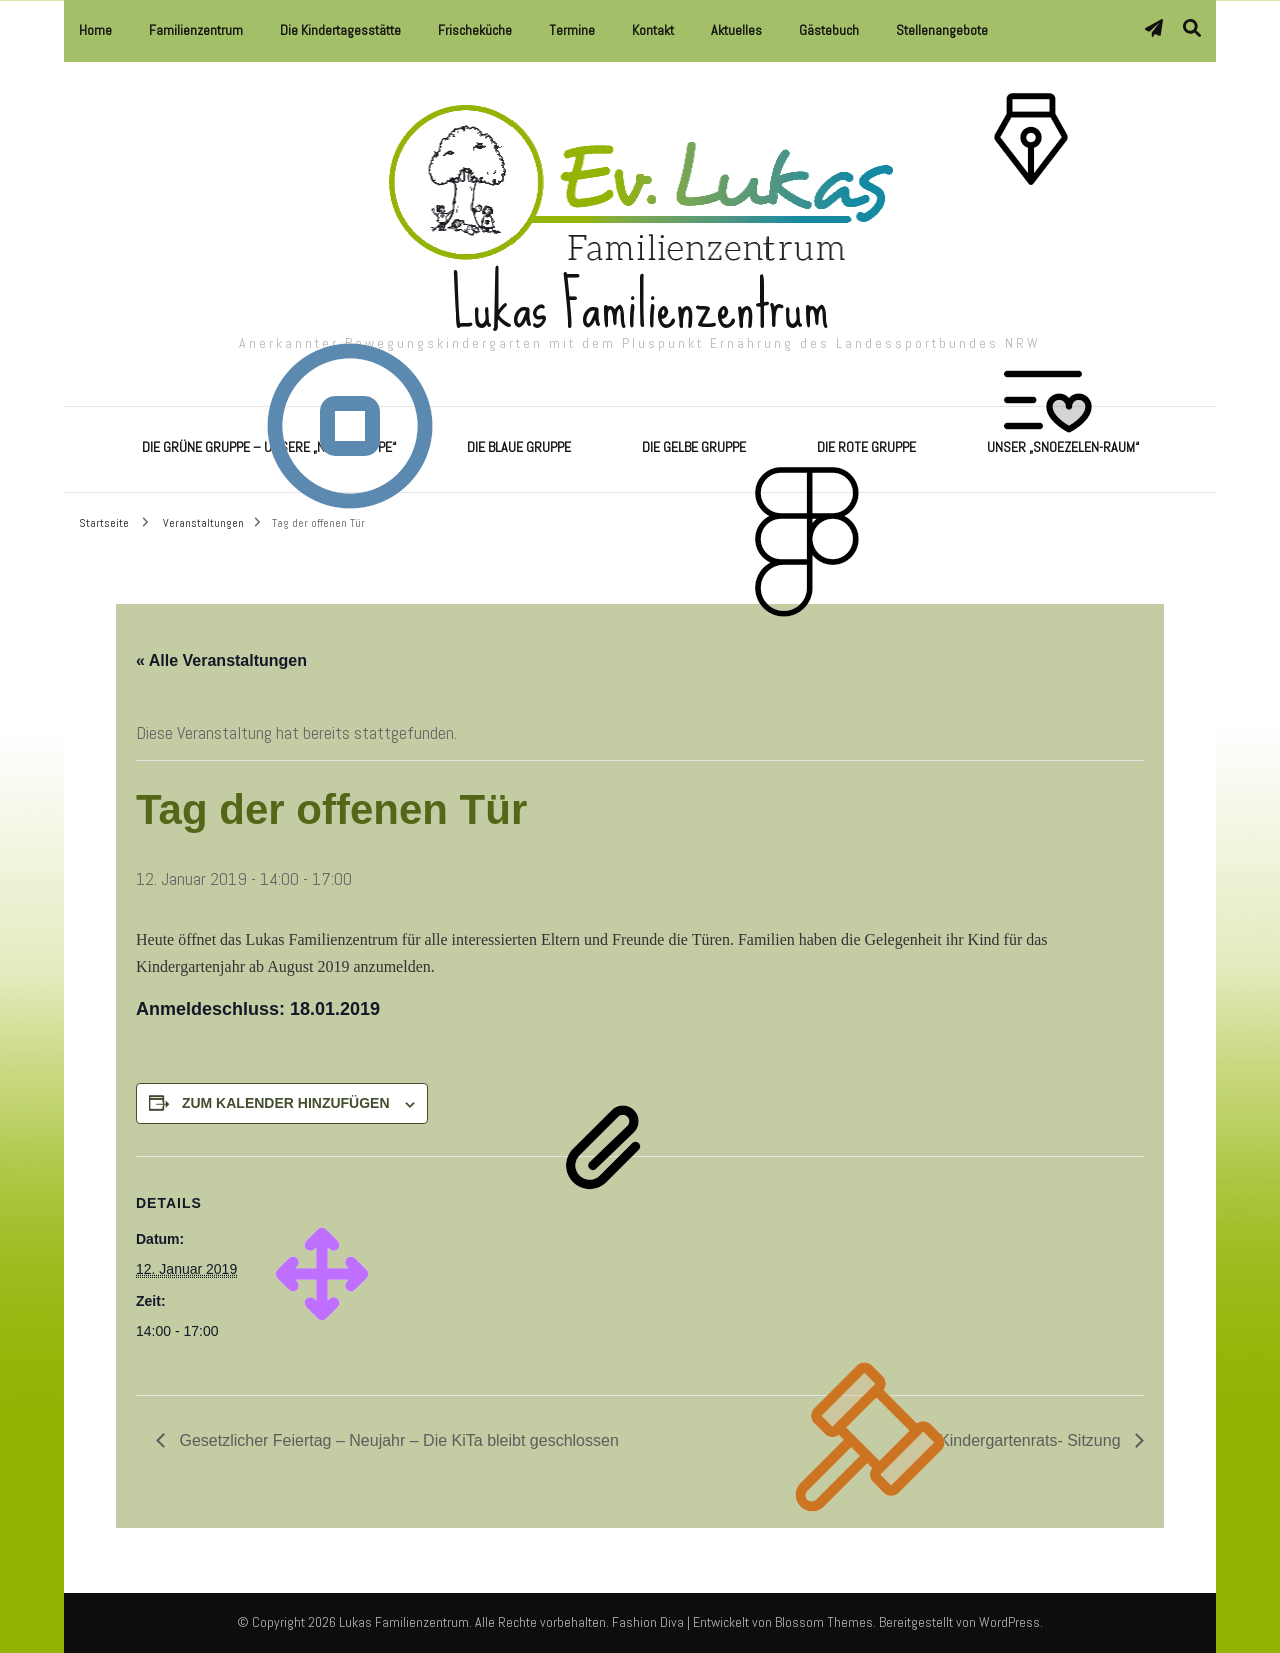  What do you see at coordinates (605, 1146) in the screenshot?
I see `attach a file to your message` at bounding box center [605, 1146].